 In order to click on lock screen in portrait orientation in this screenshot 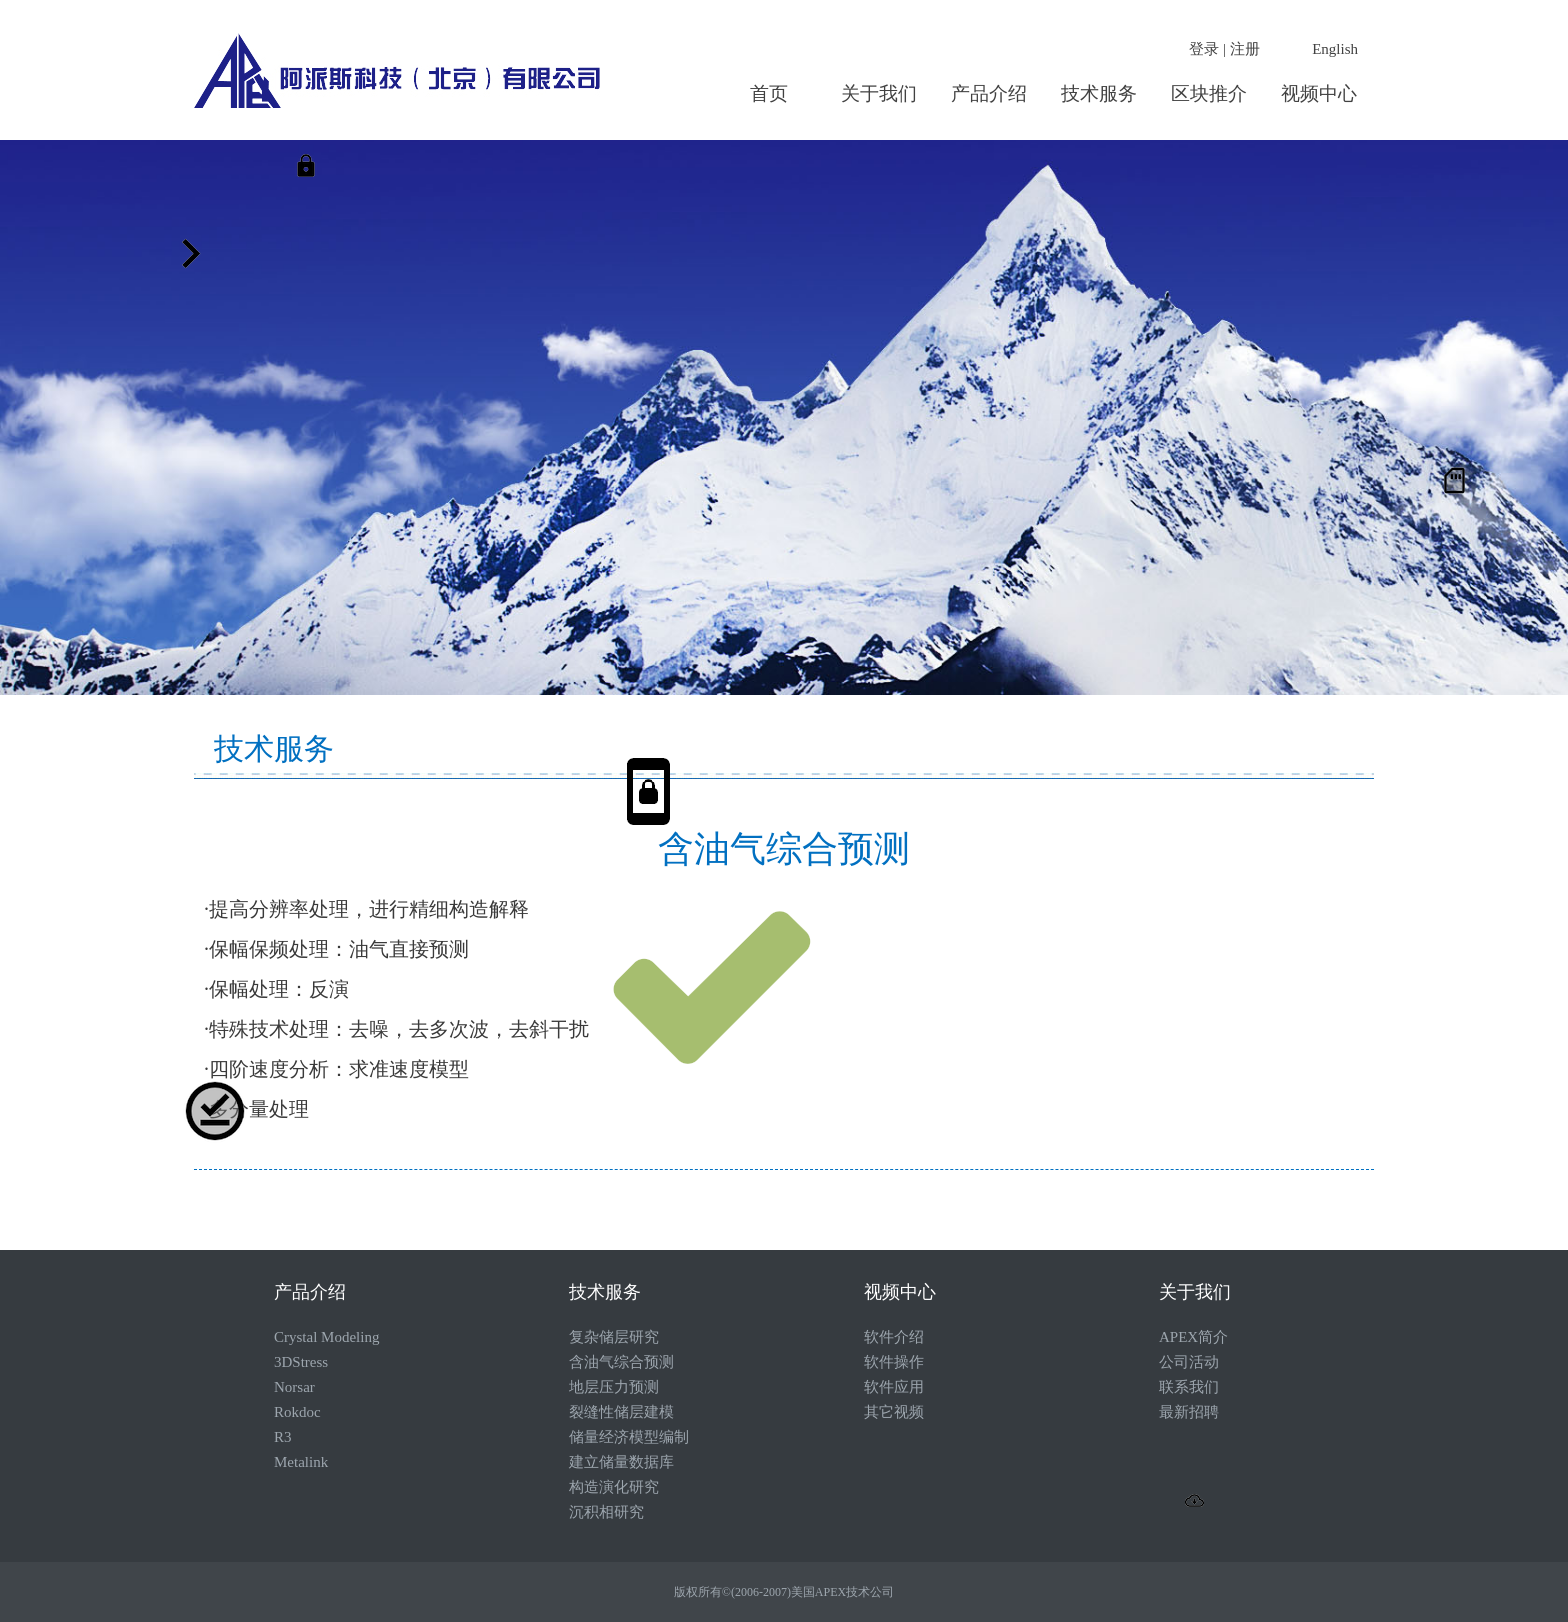, I will do `click(648, 791)`.